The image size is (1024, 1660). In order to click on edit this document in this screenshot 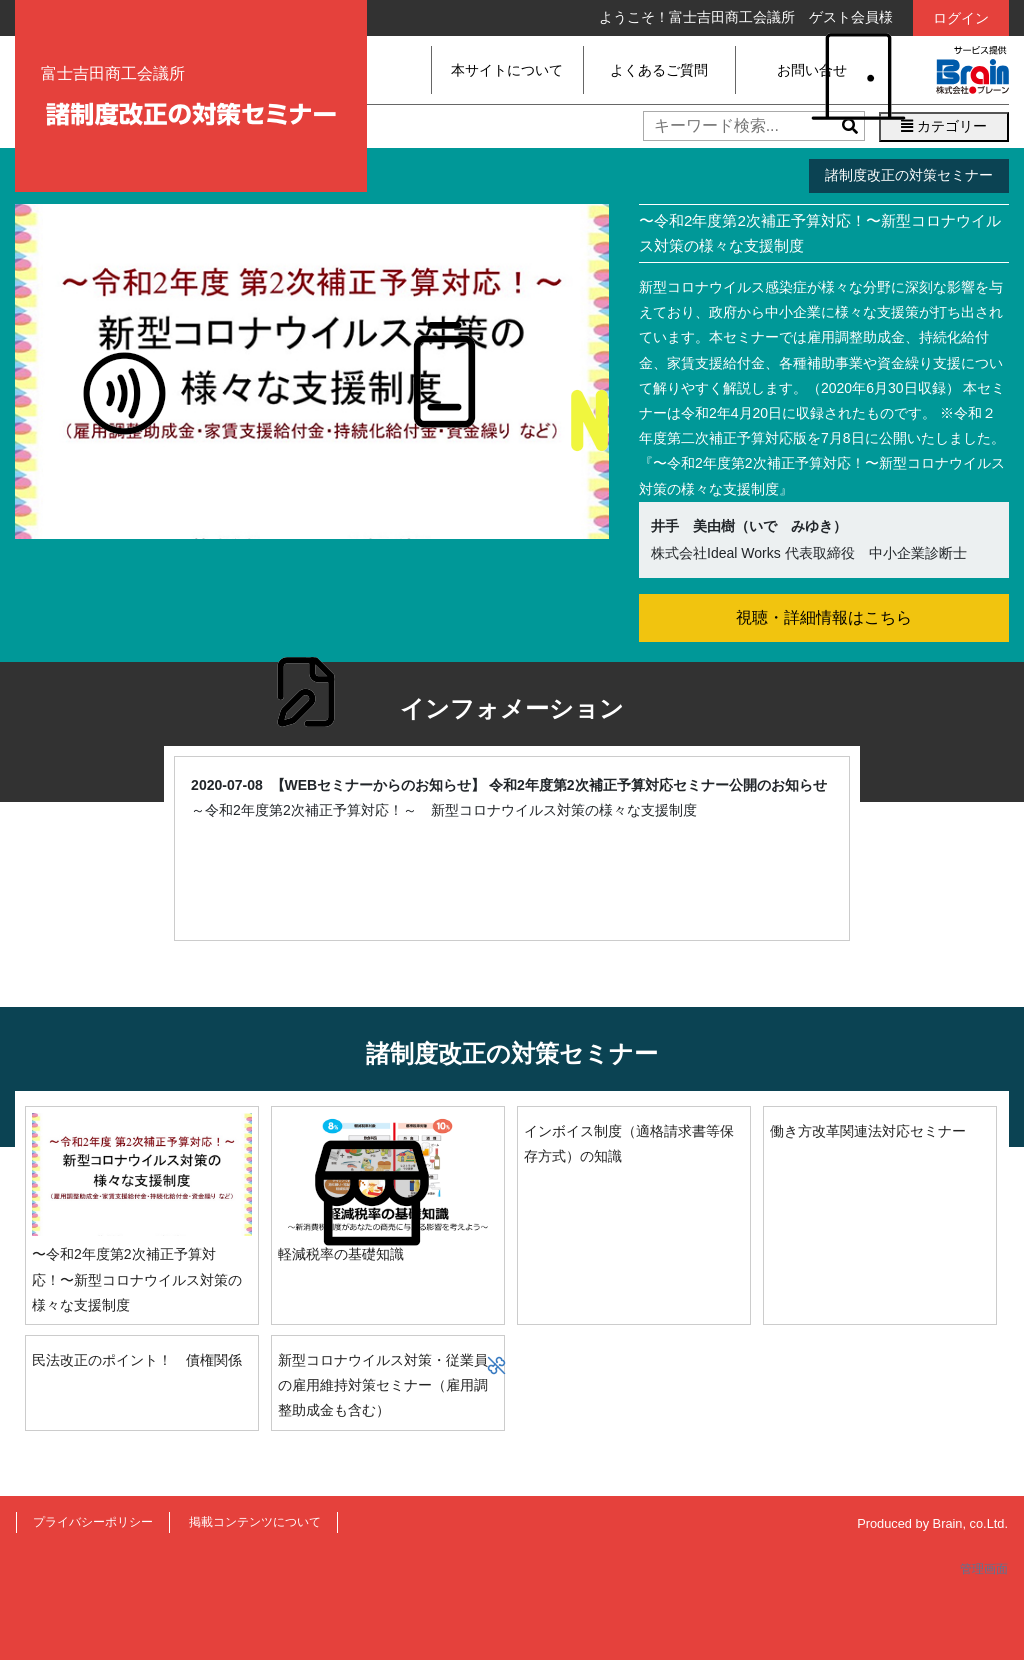, I will do `click(306, 692)`.